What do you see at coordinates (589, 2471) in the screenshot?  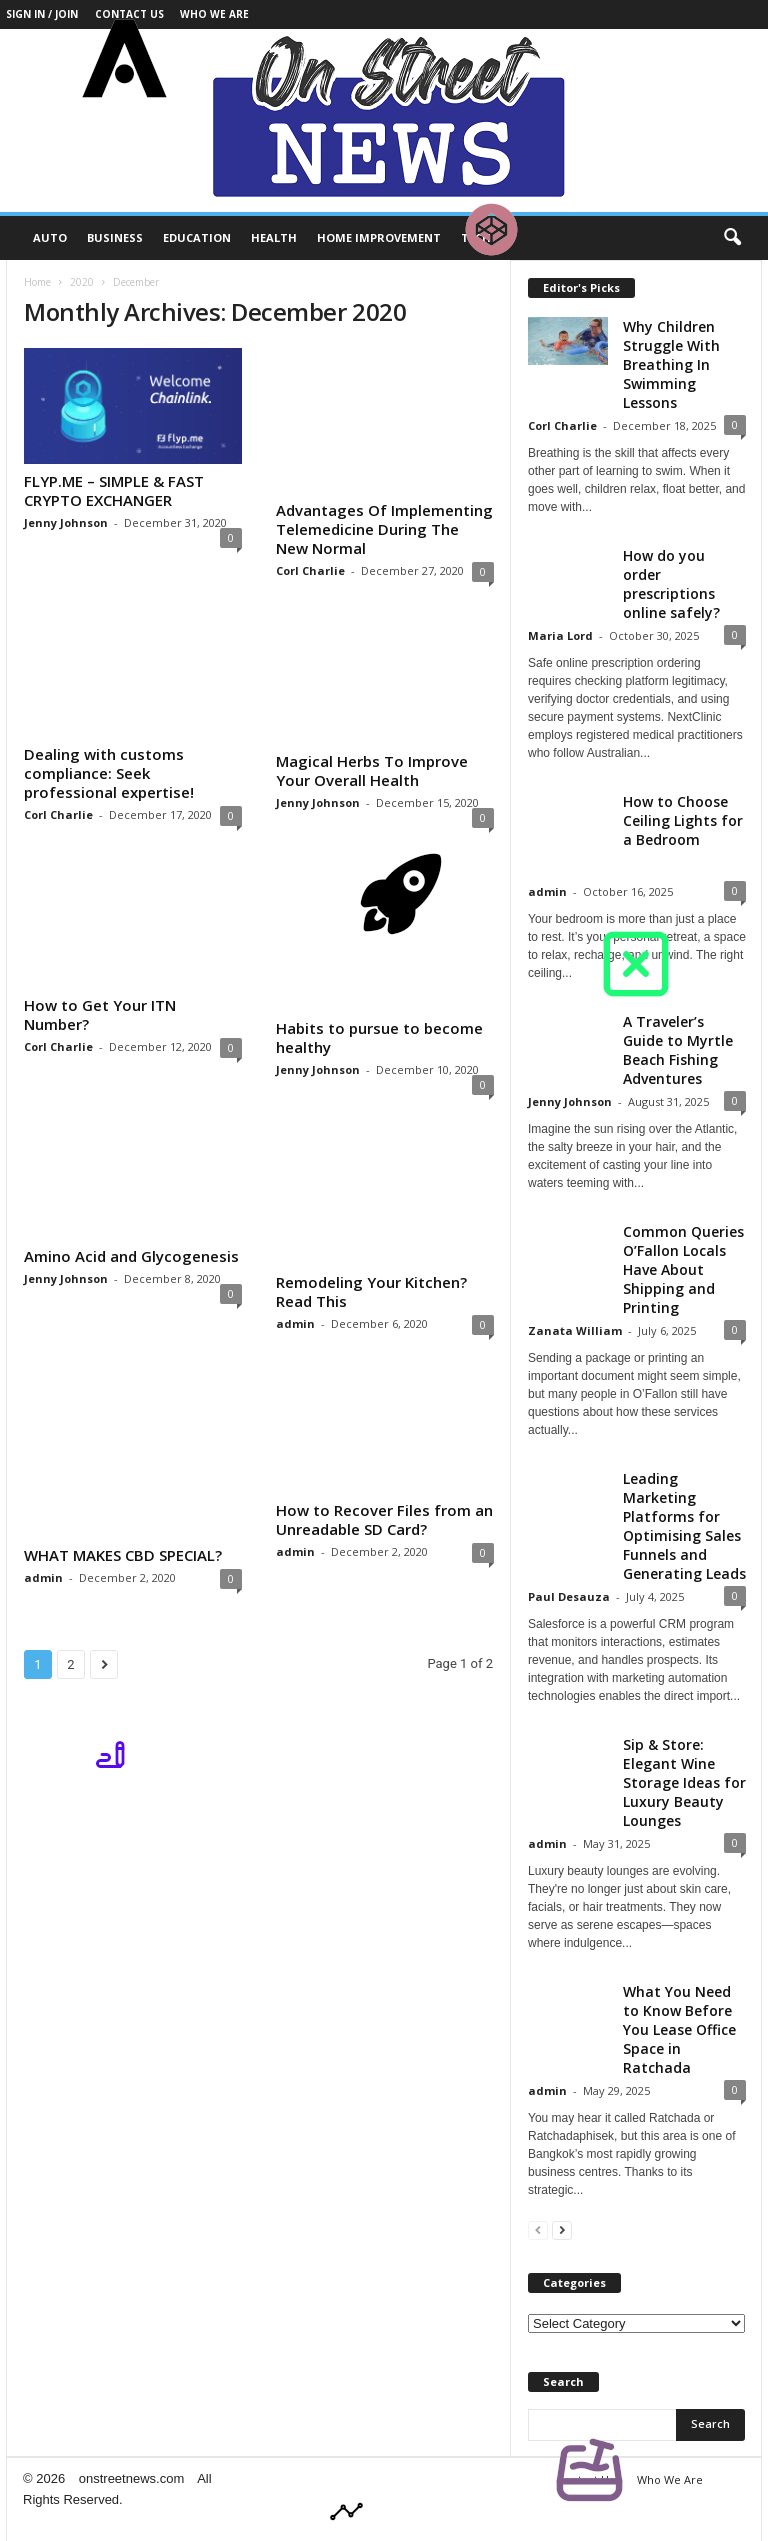 I see `access sandbox or testing environment` at bounding box center [589, 2471].